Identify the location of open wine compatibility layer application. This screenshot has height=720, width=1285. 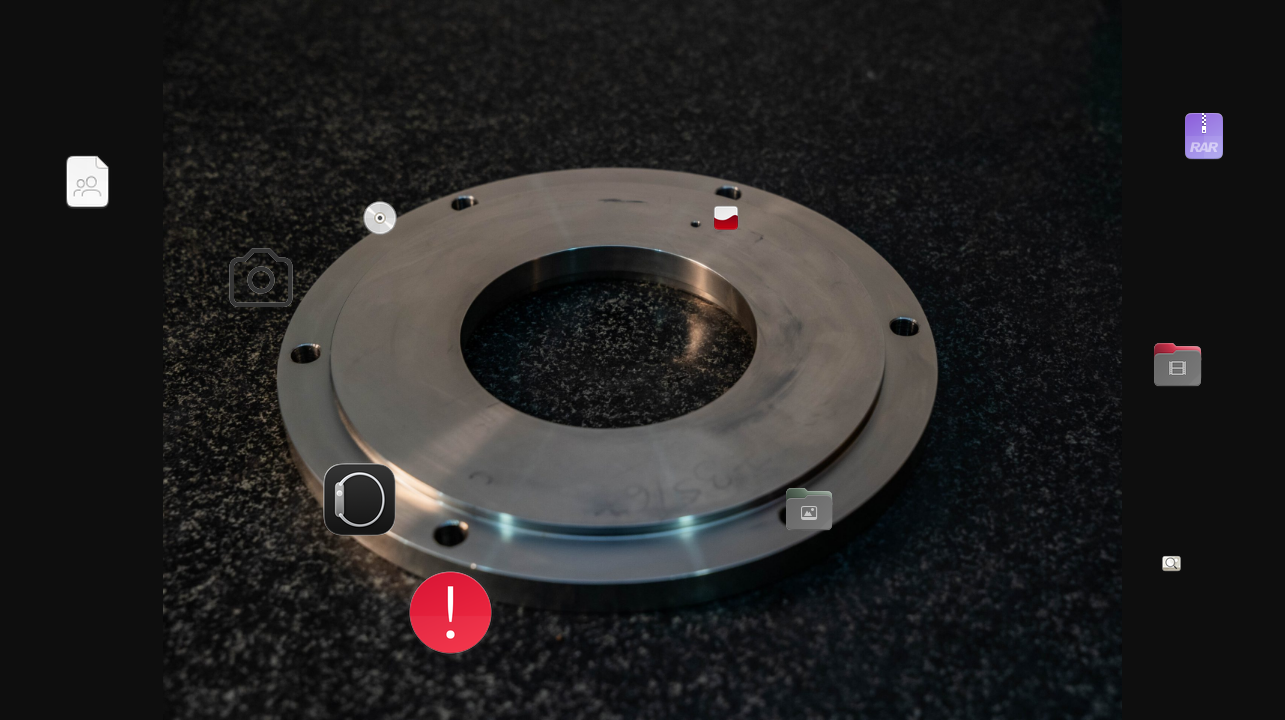
(726, 218).